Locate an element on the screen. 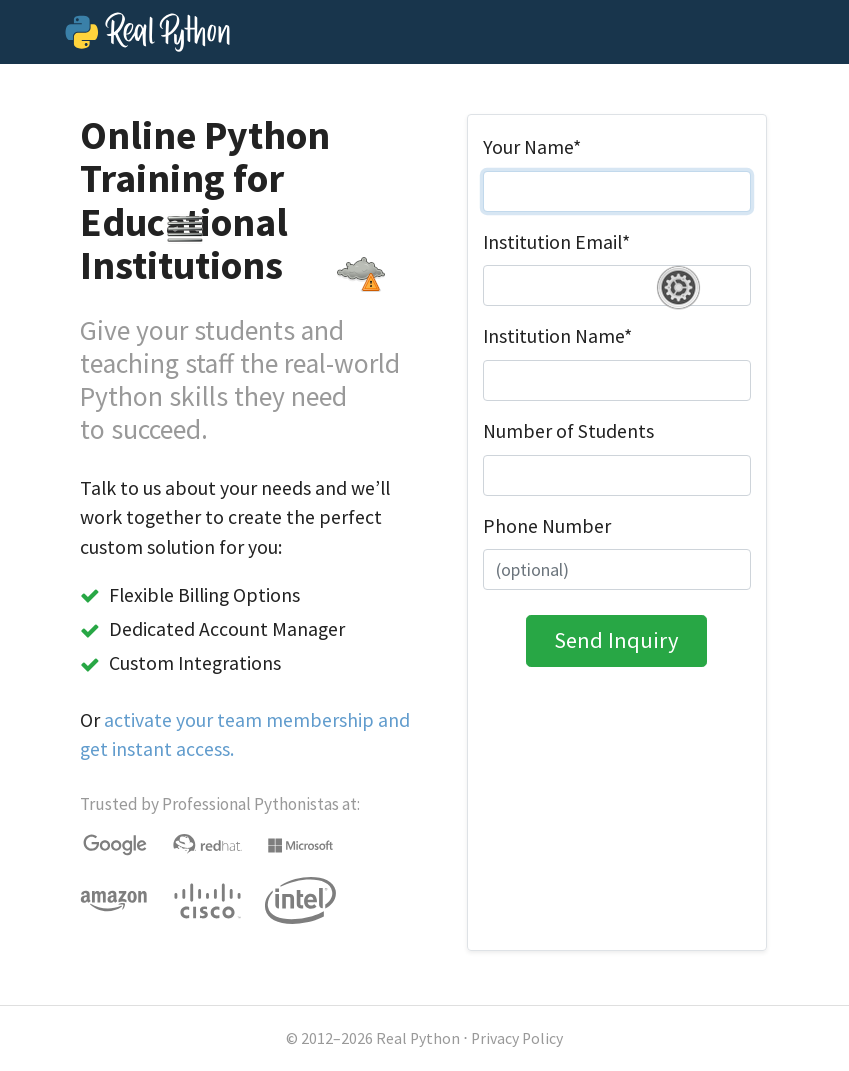 The width and height of the screenshot is (849, 1071). access system or application settings is located at coordinates (678, 287).